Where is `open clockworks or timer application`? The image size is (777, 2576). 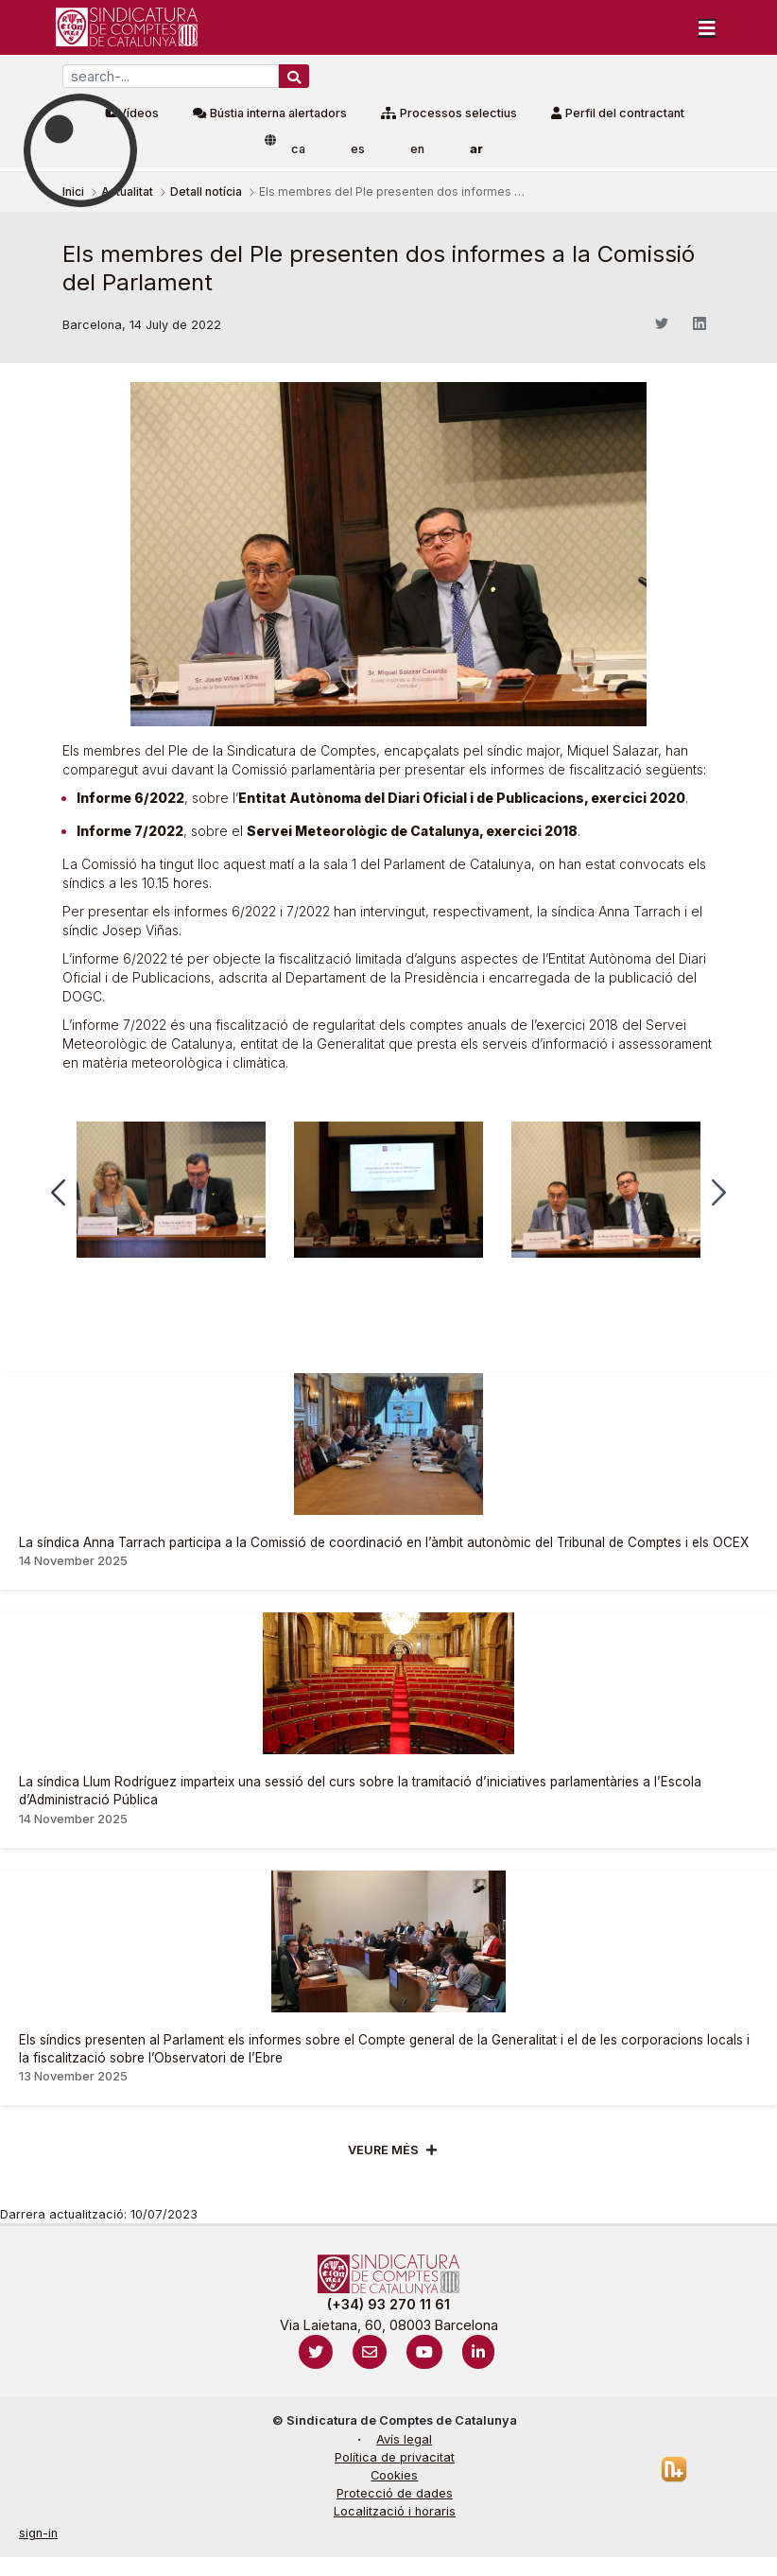 open clockworks or timer application is located at coordinates (80, 150).